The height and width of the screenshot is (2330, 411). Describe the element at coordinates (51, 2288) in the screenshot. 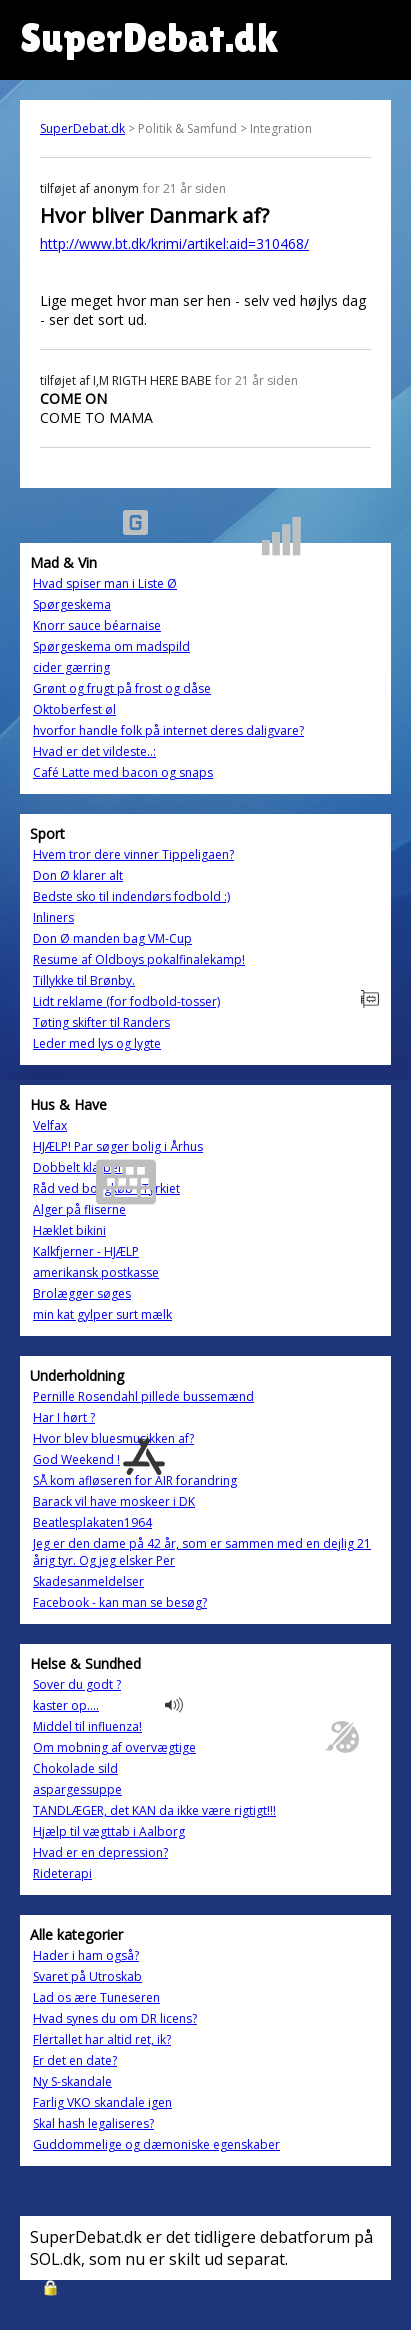

I see `indicates content or settings are locked` at that location.